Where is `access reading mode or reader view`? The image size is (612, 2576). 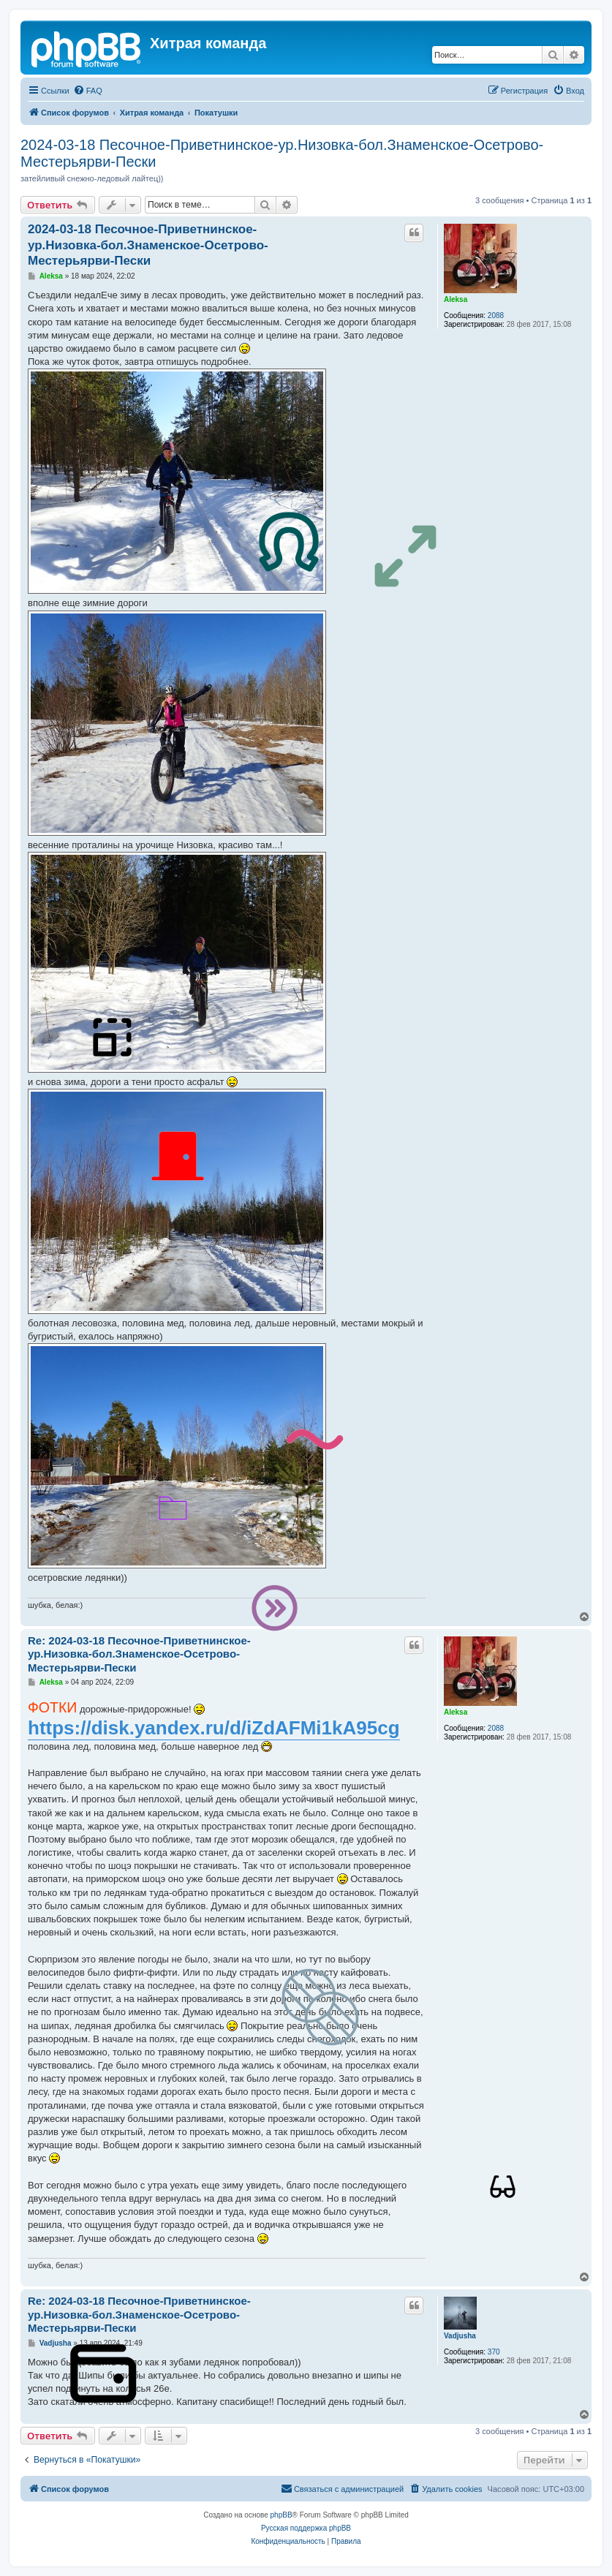
access reading mode or reader view is located at coordinates (502, 2186).